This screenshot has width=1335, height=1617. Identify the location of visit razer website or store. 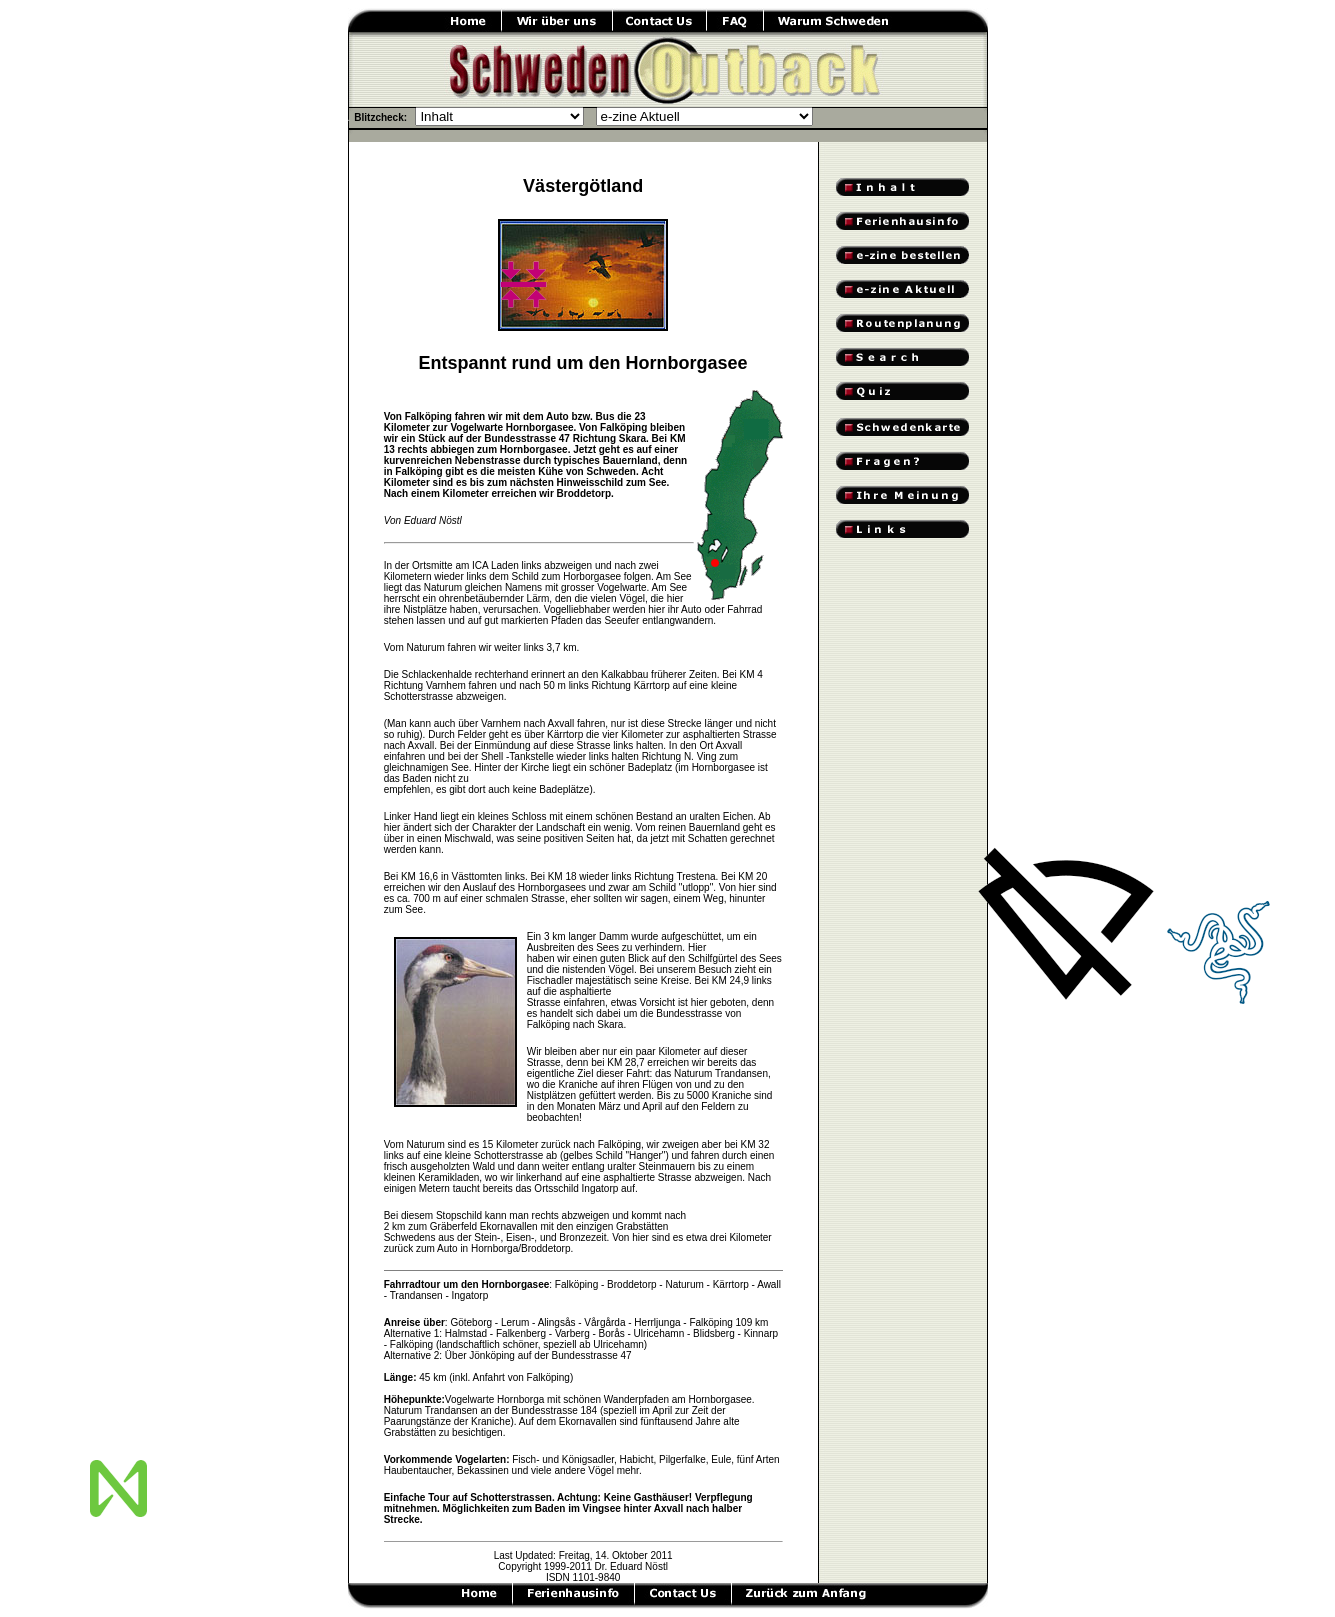
(1218, 952).